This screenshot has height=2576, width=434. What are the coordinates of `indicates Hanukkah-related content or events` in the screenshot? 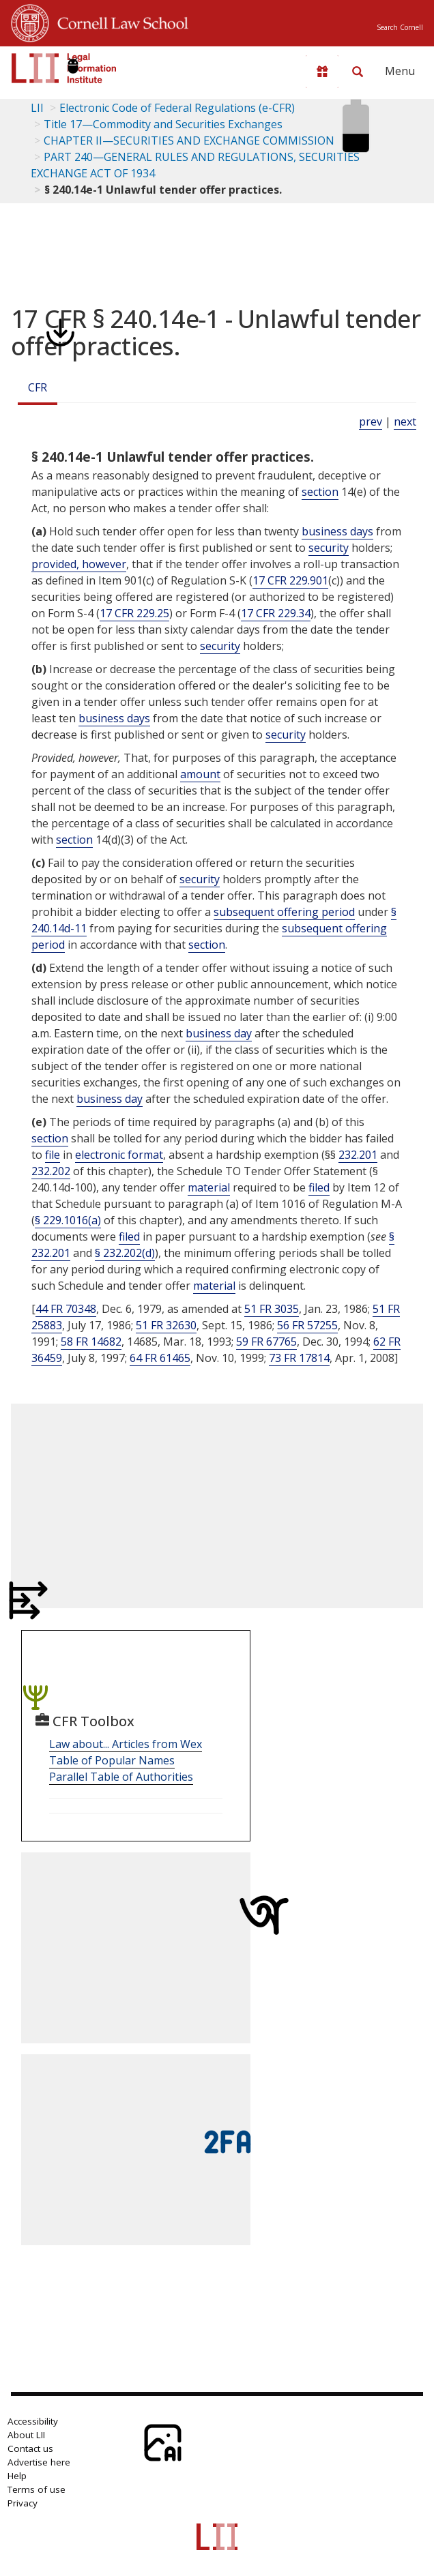 It's located at (35, 1698).